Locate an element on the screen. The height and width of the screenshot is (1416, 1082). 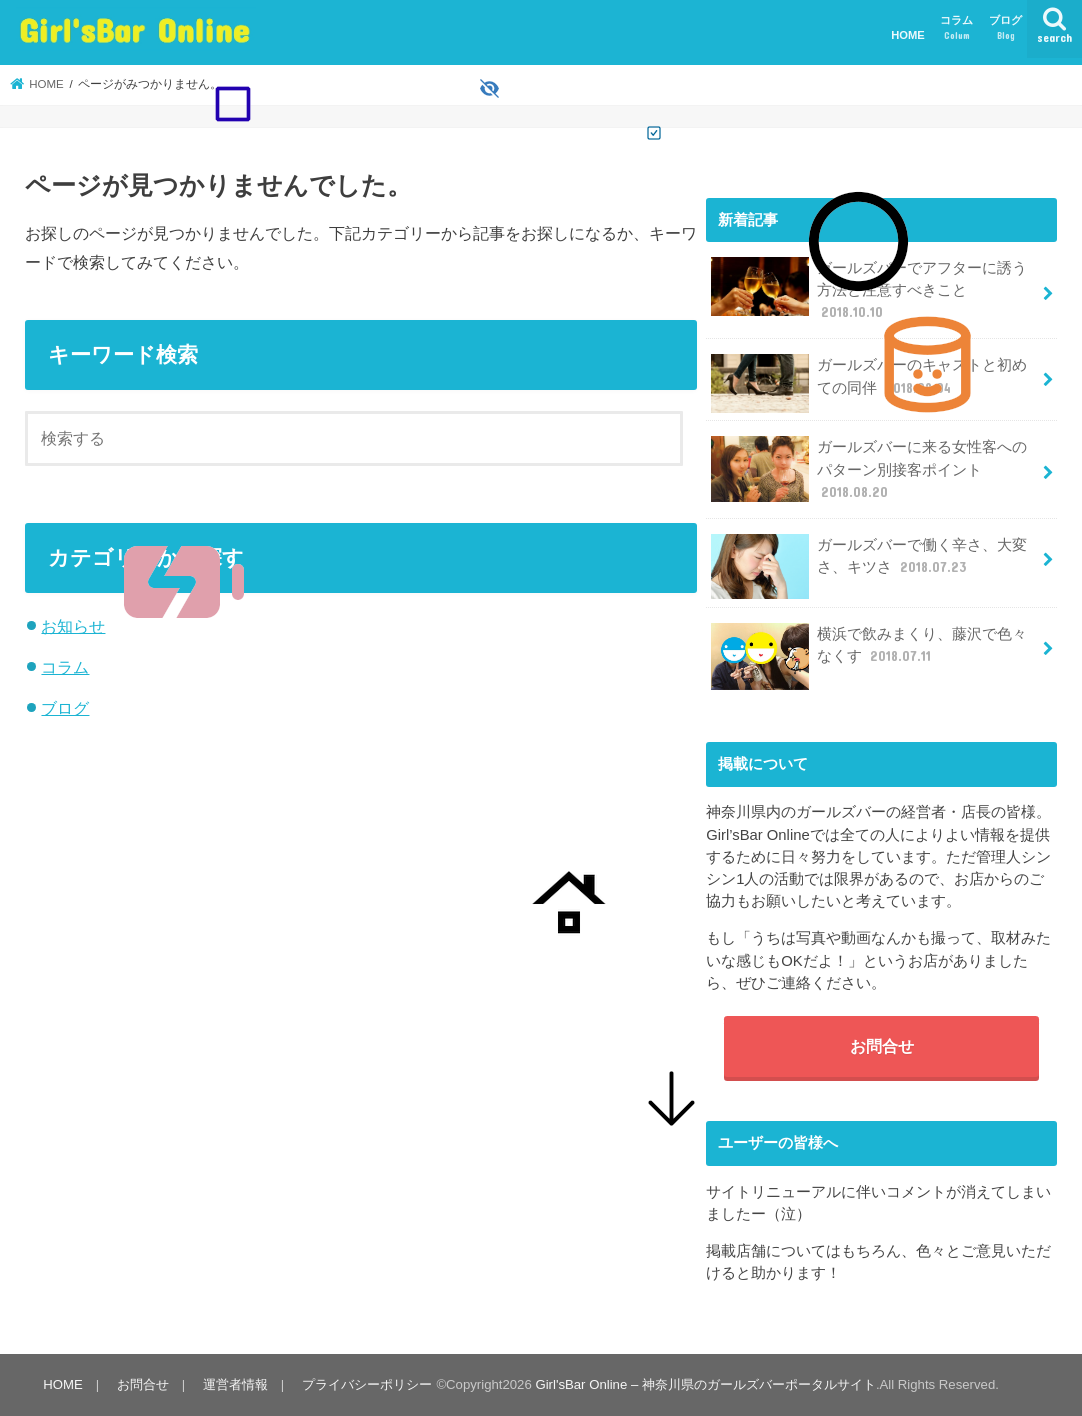
hide password or sensitive content is located at coordinates (489, 88).